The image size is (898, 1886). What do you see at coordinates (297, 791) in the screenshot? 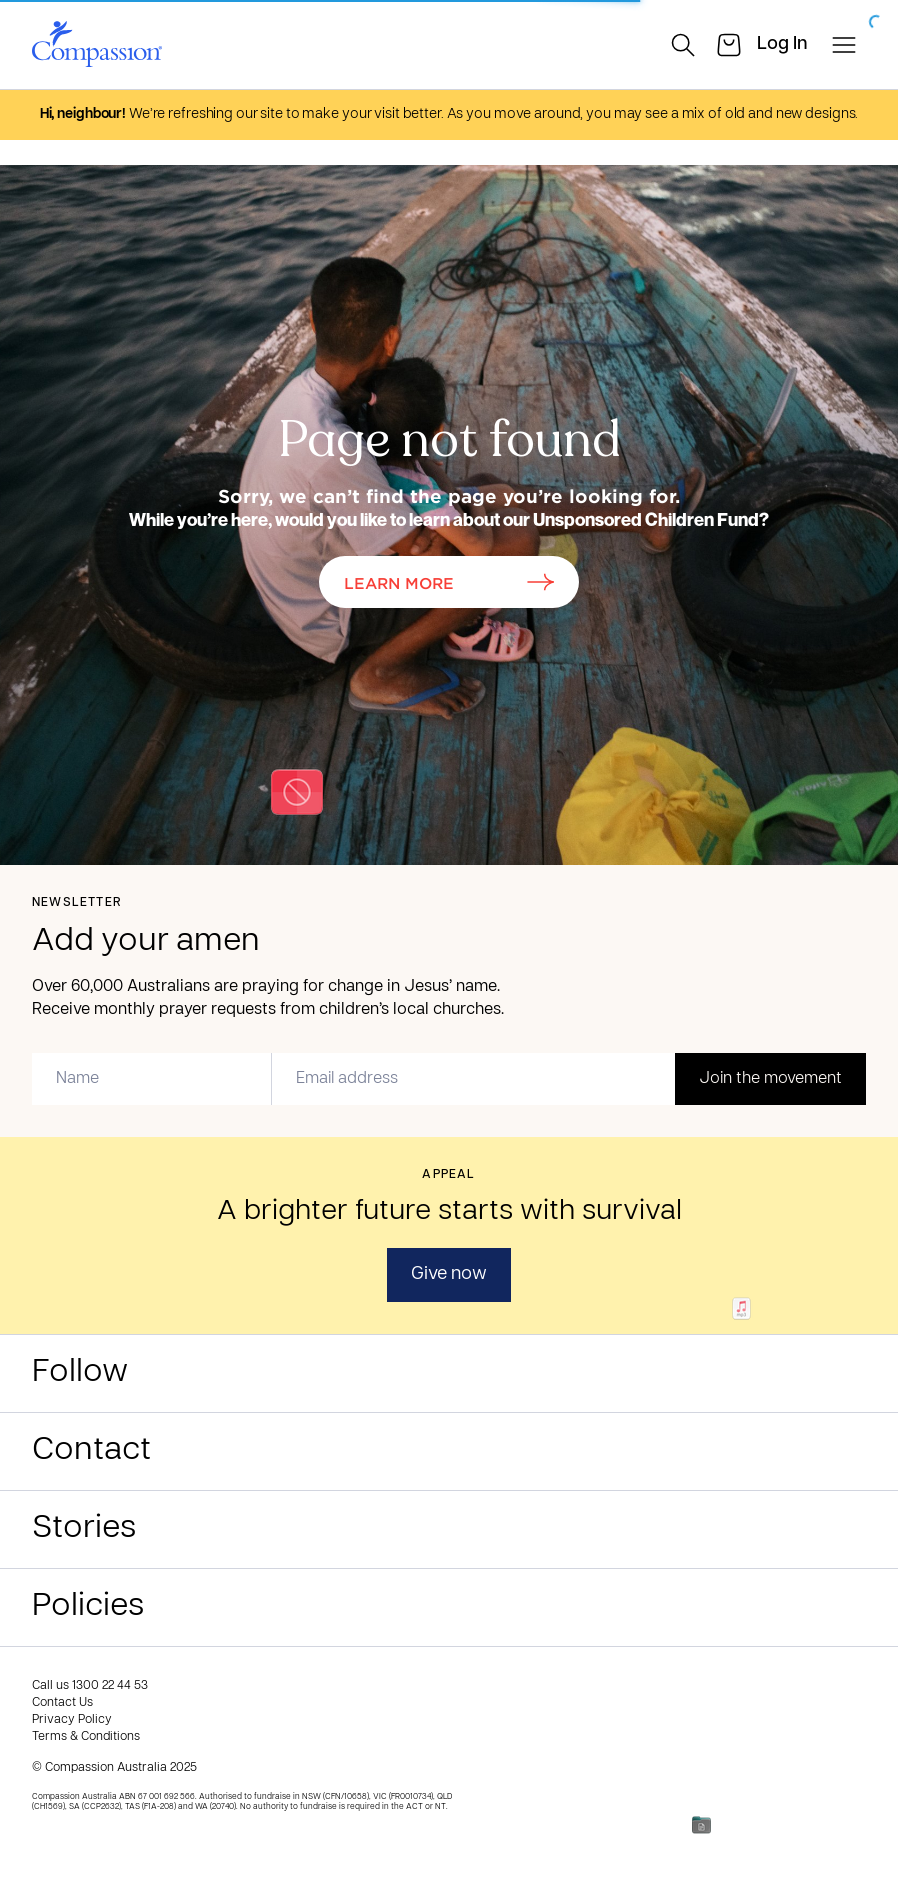
I see `indicates a missing or broken image` at bounding box center [297, 791].